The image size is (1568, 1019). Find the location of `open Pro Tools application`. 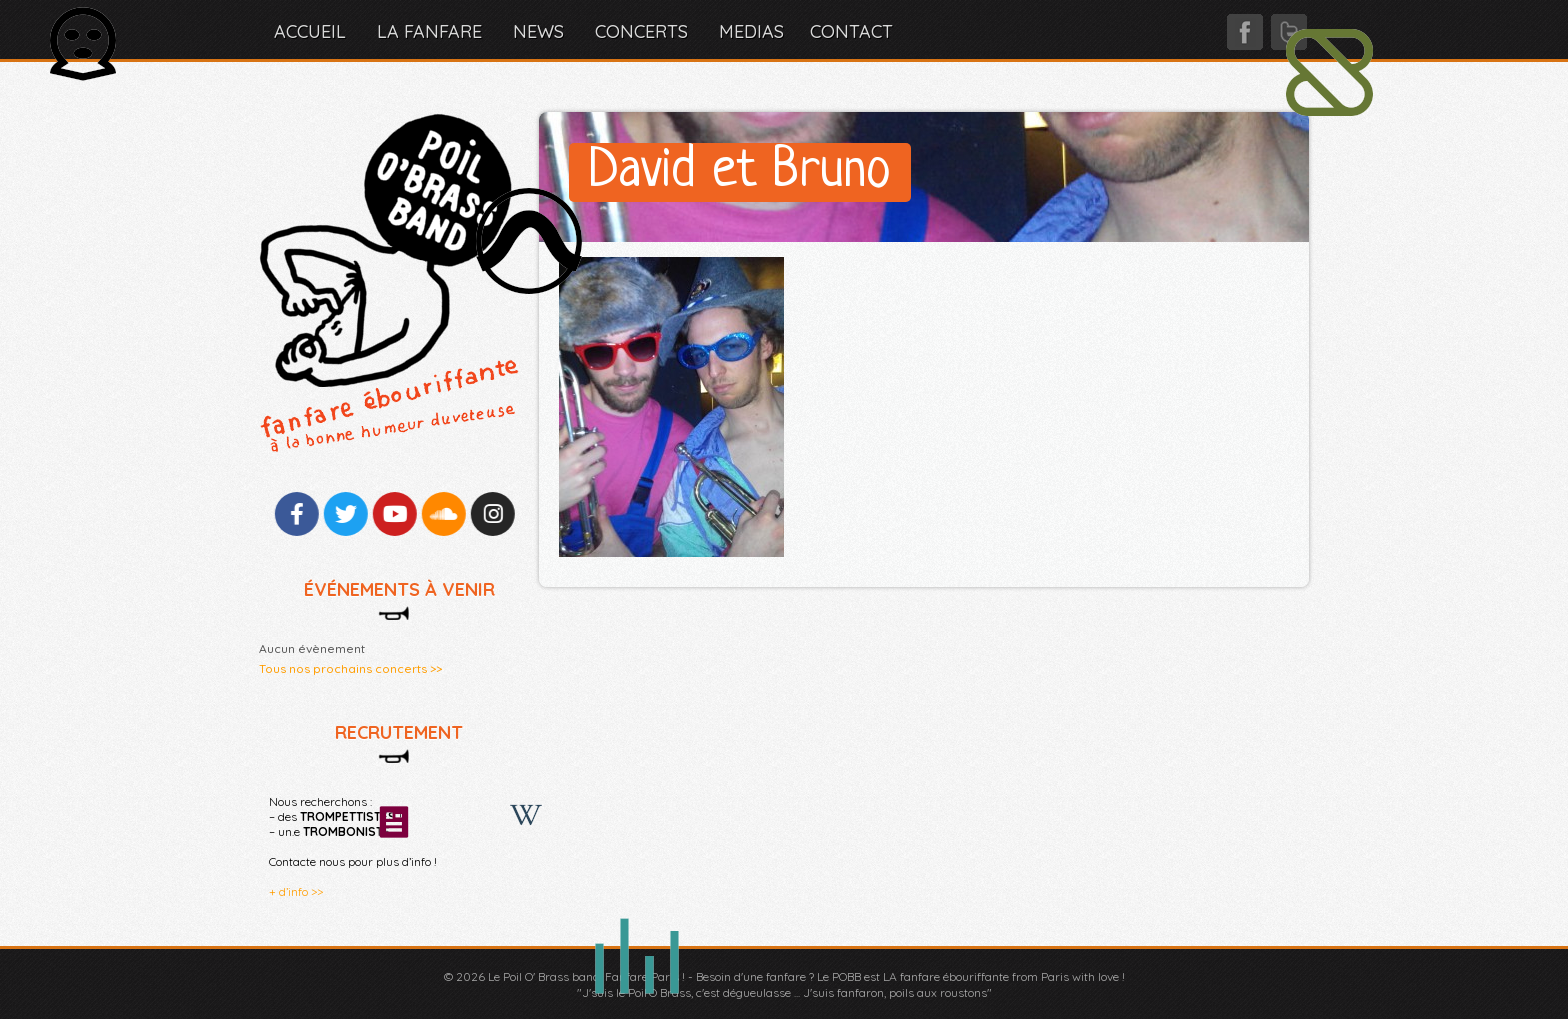

open Pro Tools application is located at coordinates (529, 241).